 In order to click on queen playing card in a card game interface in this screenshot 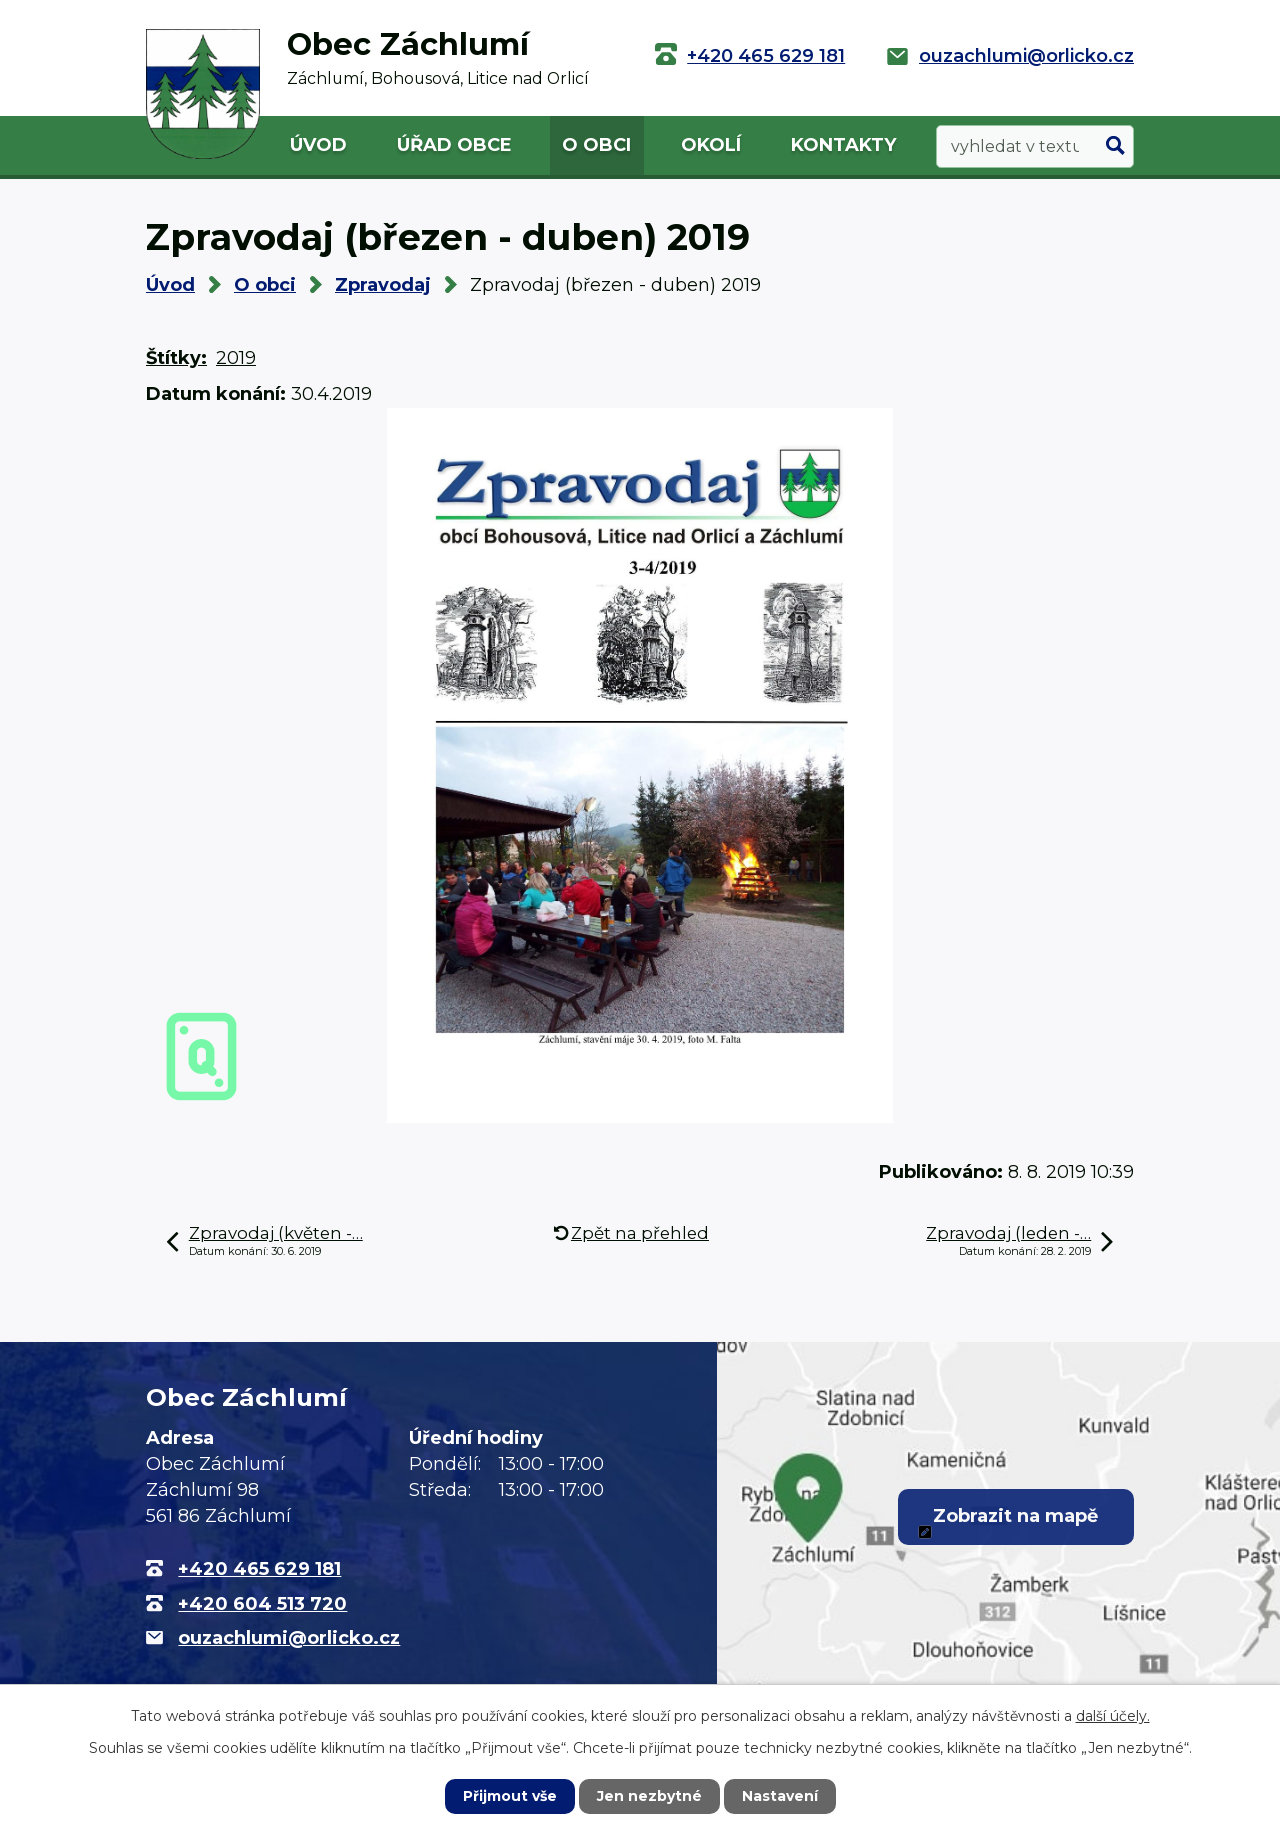, I will do `click(201, 1056)`.